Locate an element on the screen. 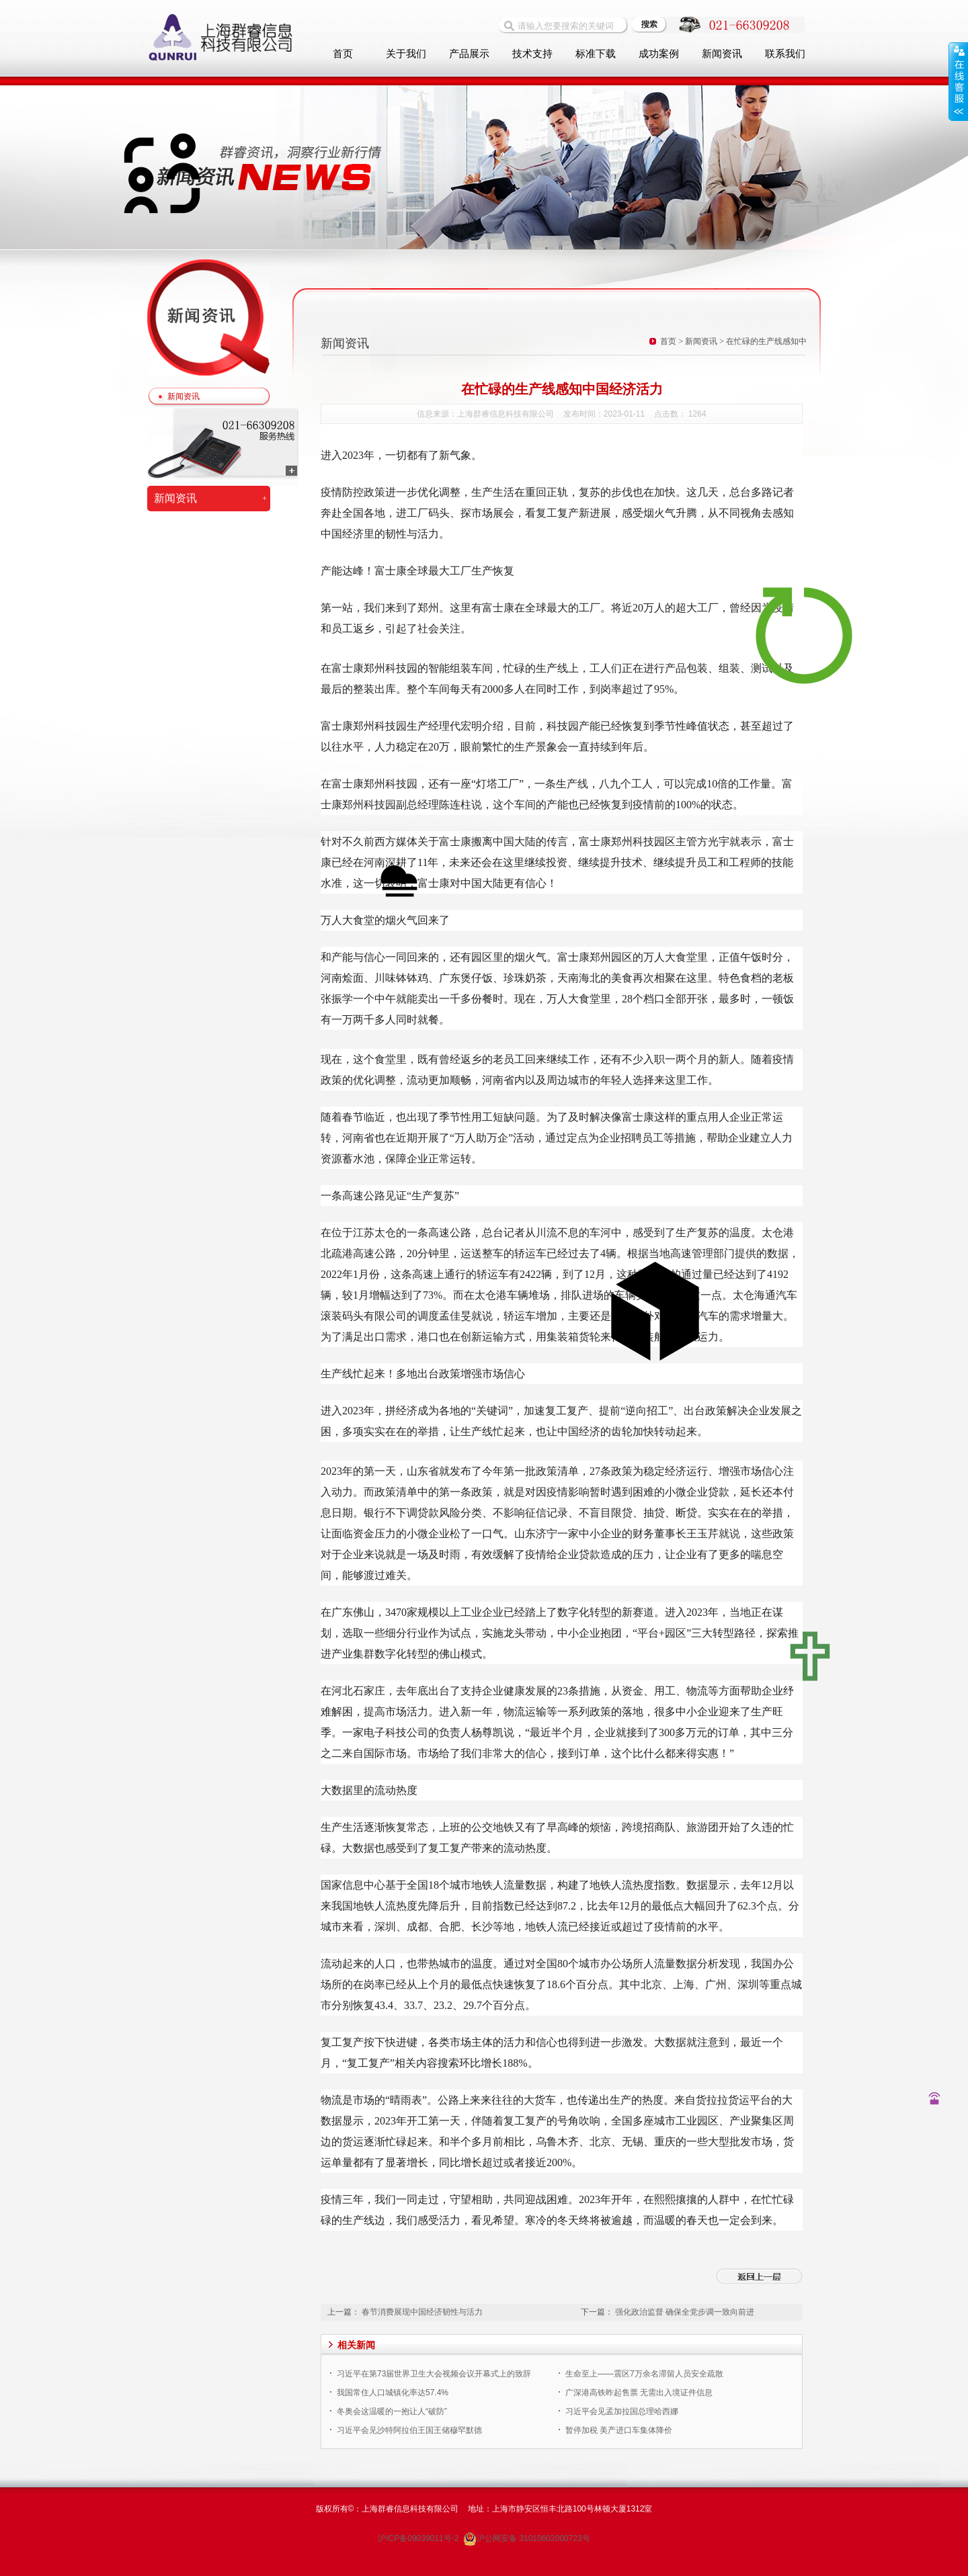 The width and height of the screenshot is (968, 2576). indicates foggy weather conditions is located at coordinates (399, 882).